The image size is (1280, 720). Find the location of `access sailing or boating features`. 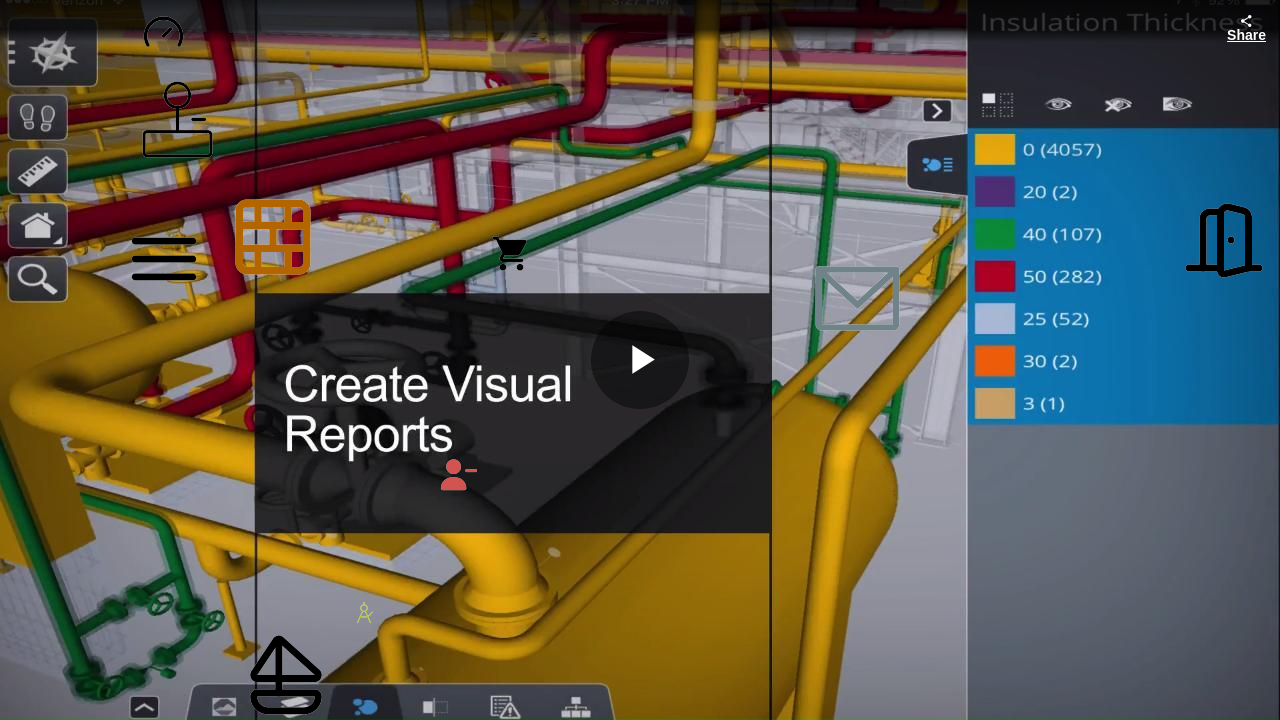

access sailing or boating features is located at coordinates (286, 675).